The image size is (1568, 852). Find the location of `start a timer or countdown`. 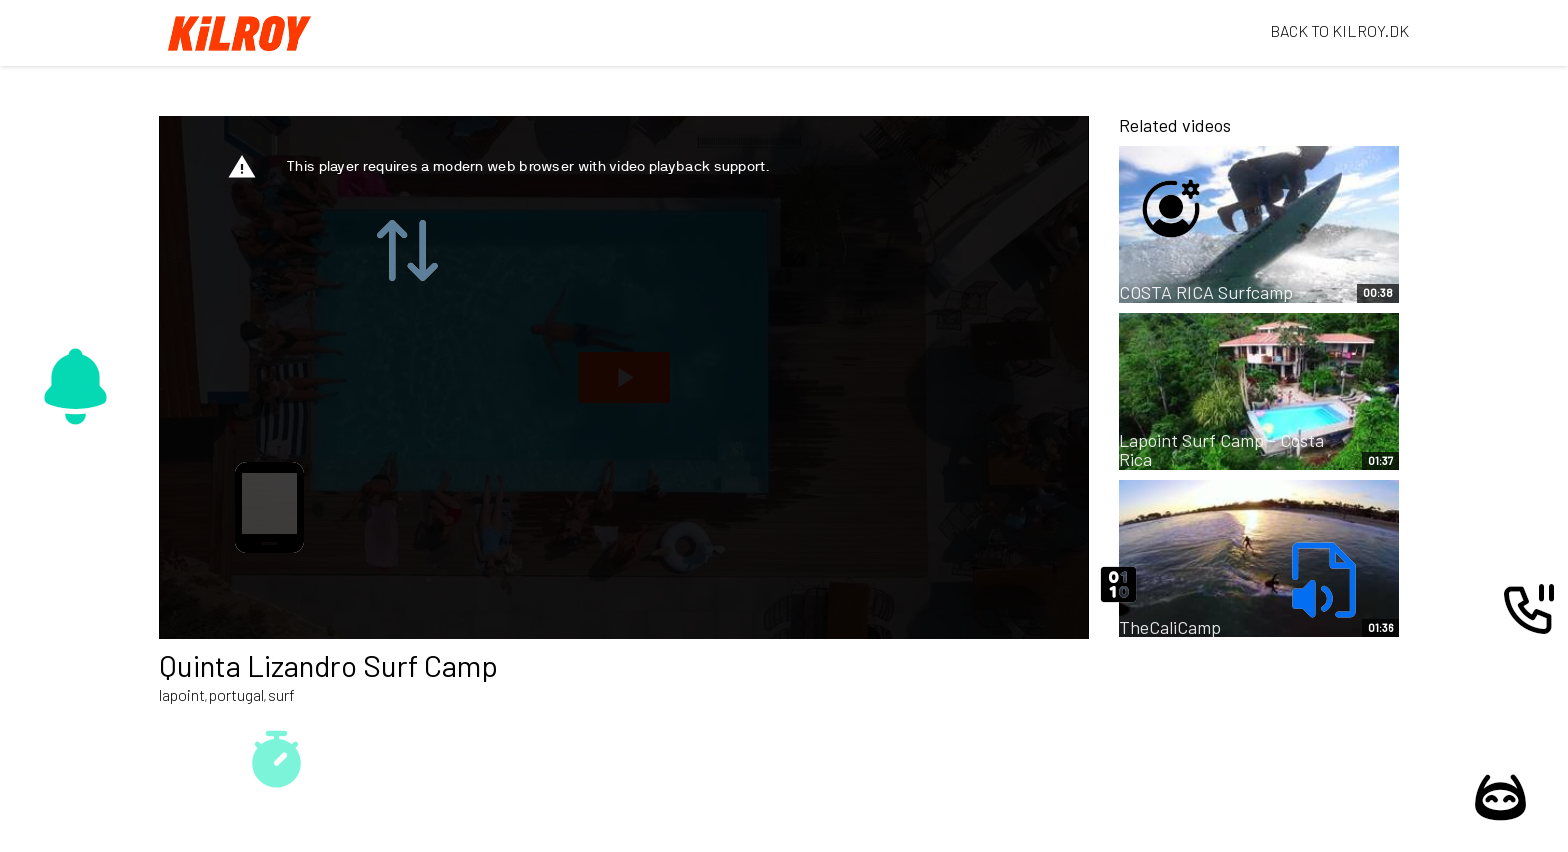

start a timer or countdown is located at coordinates (276, 760).